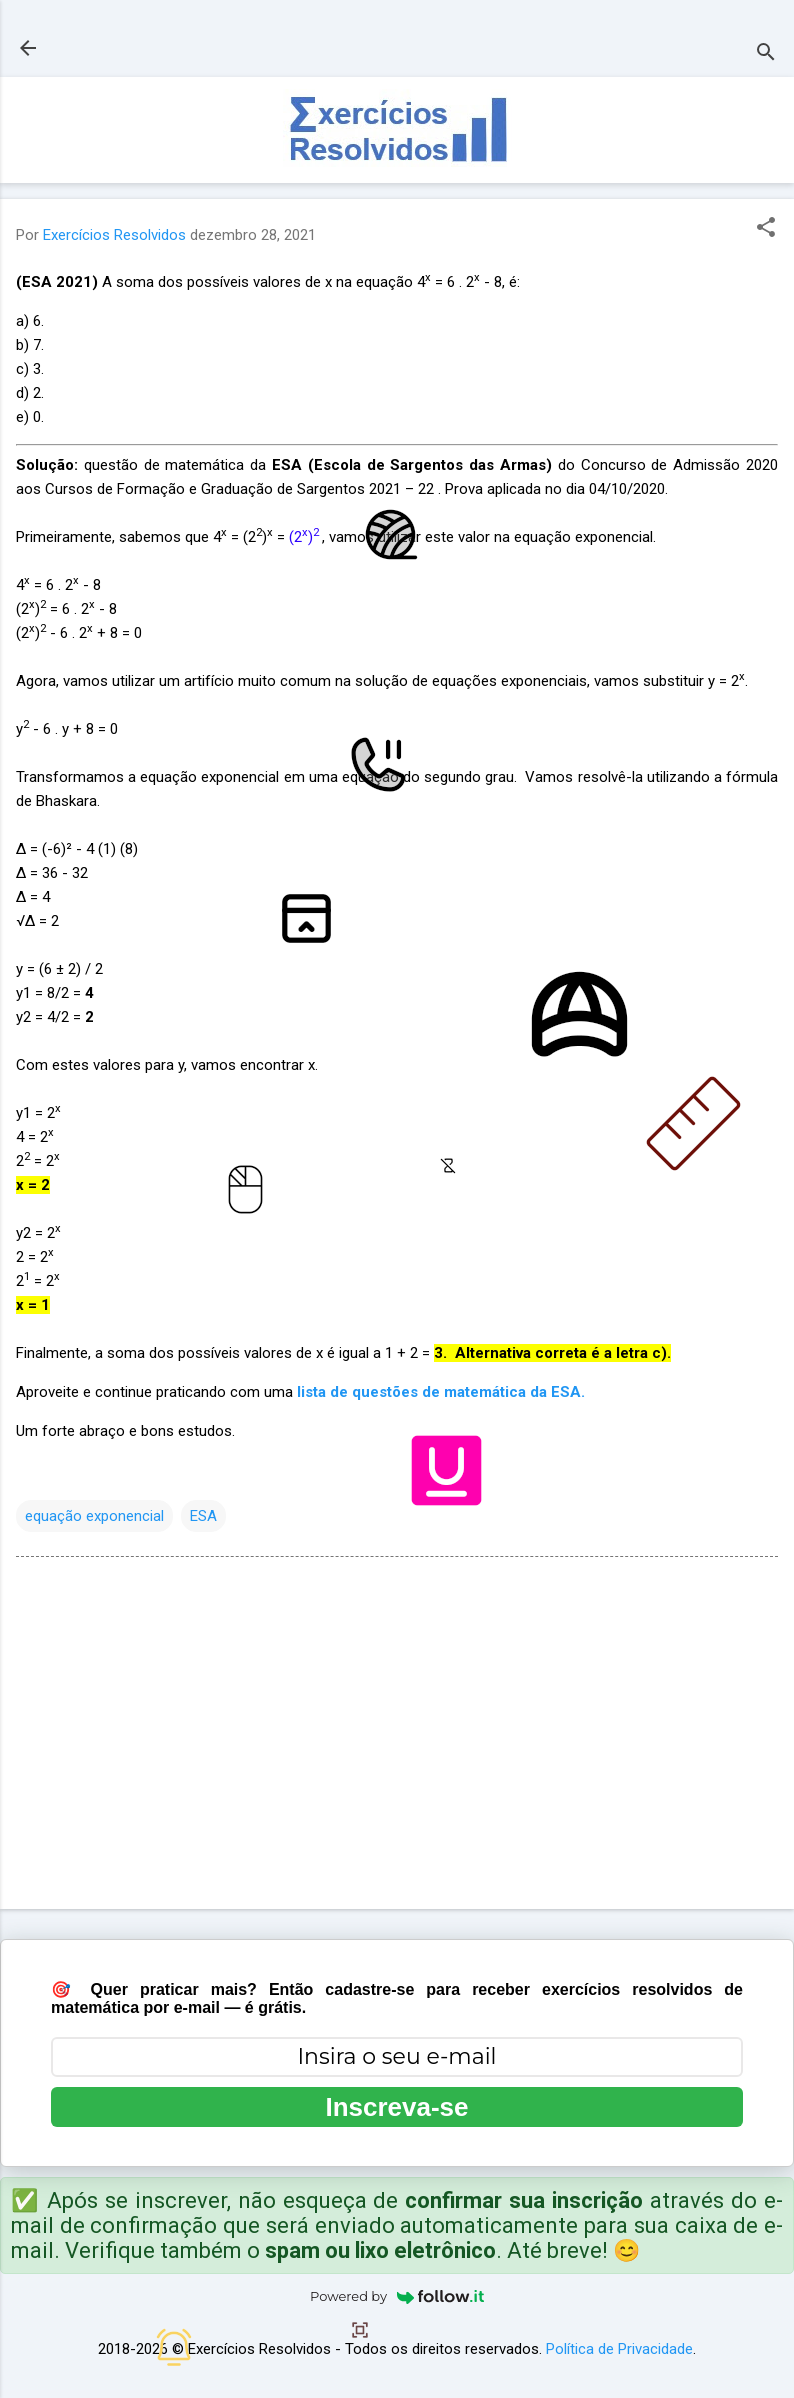 The width and height of the screenshot is (794, 2398). I want to click on put current call on hold, so click(379, 763).